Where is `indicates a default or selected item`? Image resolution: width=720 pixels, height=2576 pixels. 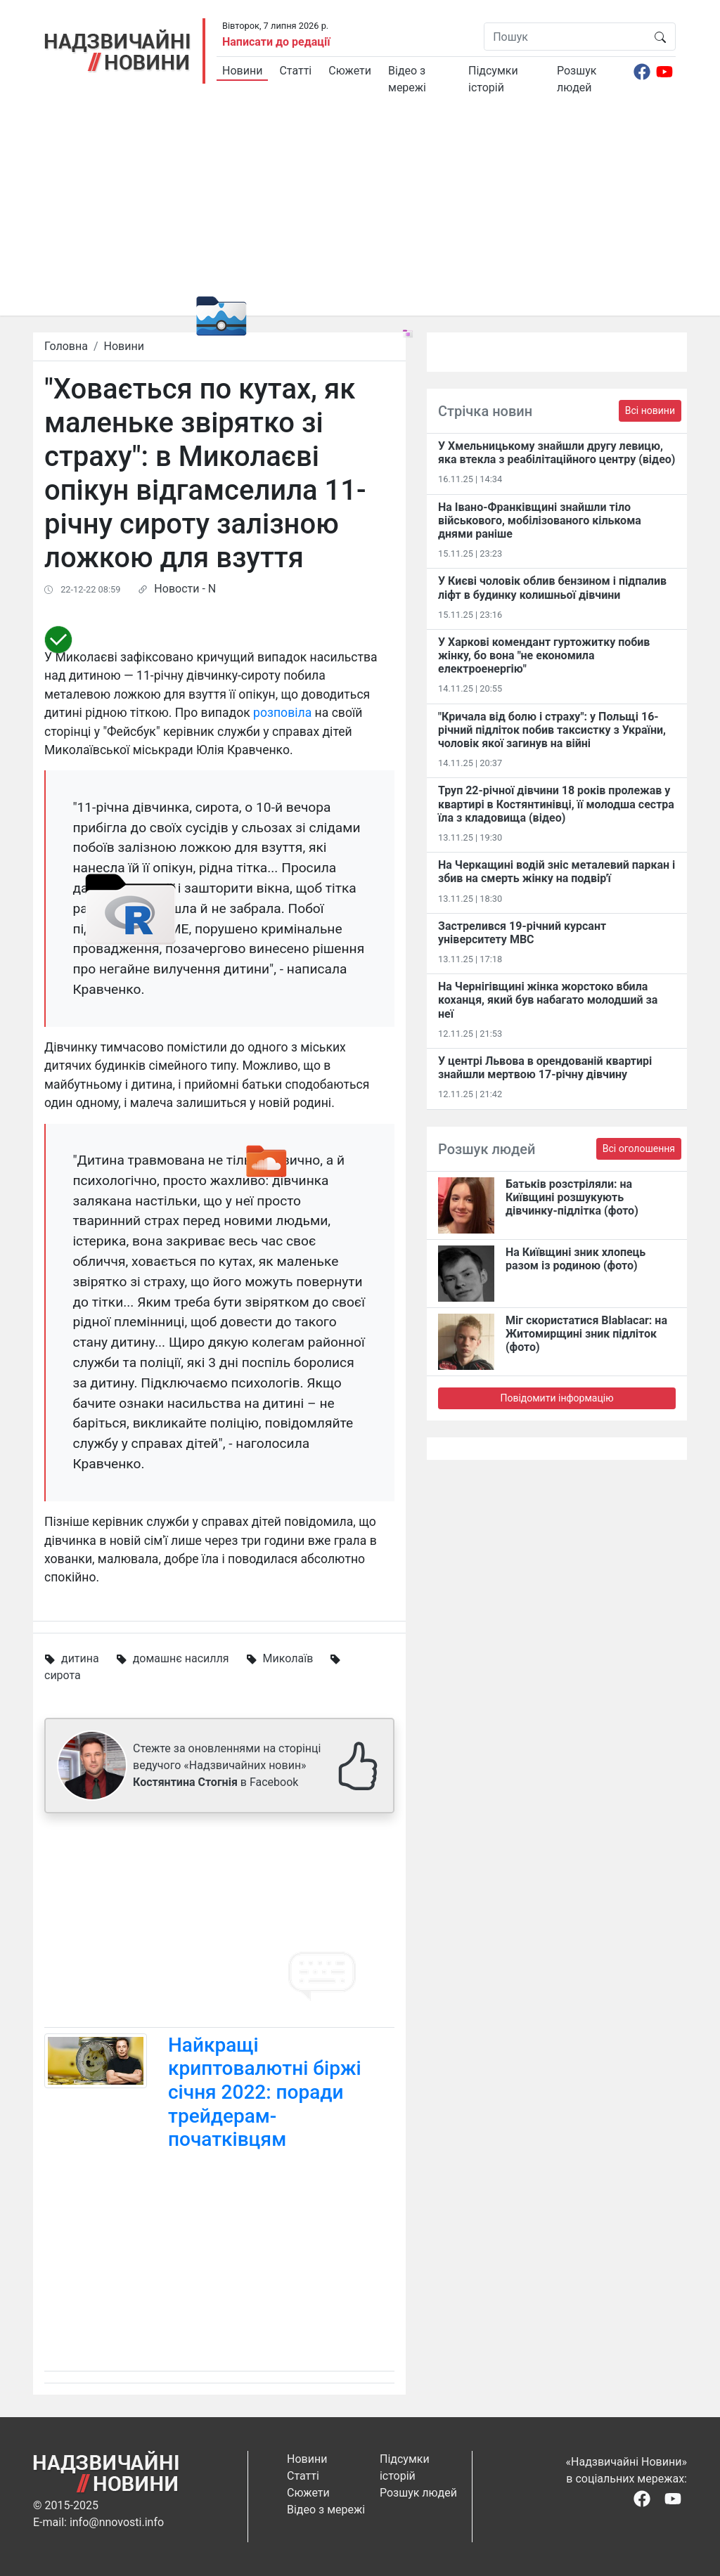 indicates a default or selected item is located at coordinates (58, 640).